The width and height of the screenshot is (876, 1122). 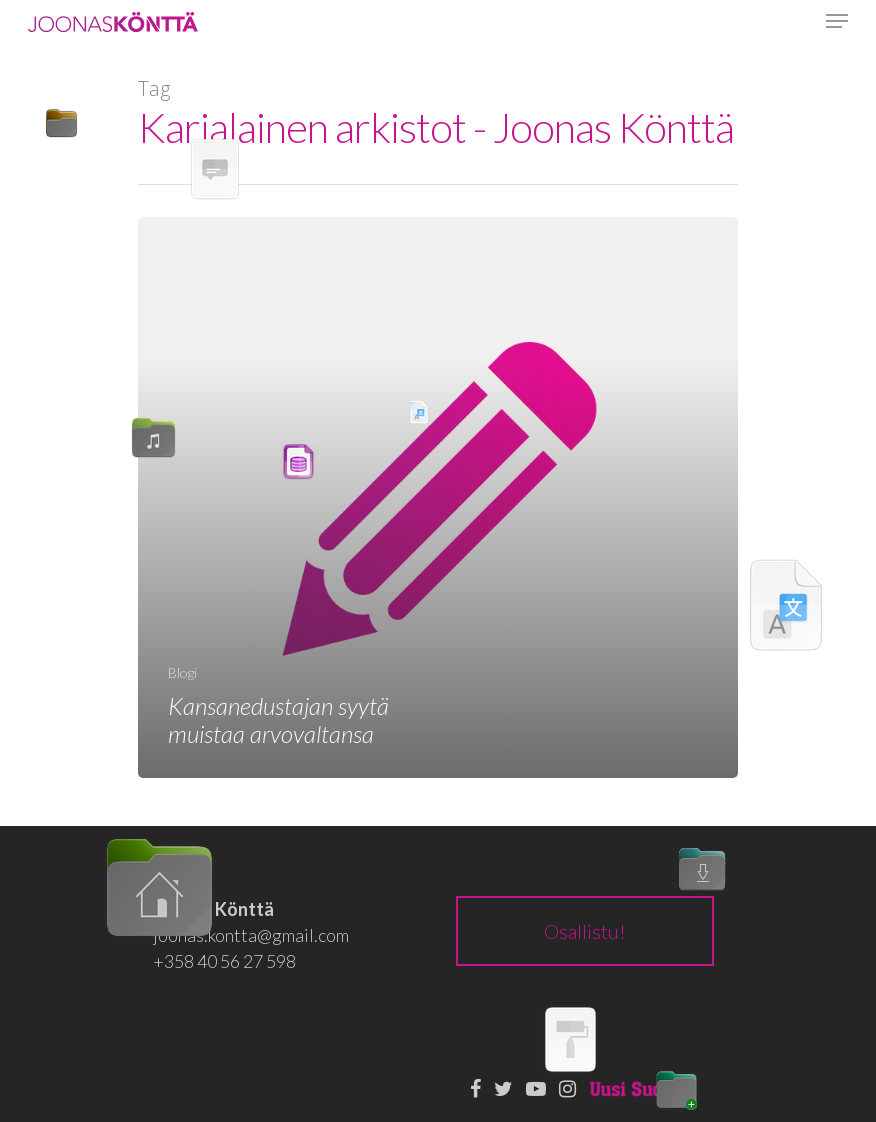 What do you see at coordinates (153, 437) in the screenshot?
I see `open your music folder` at bounding box center [153, 437].